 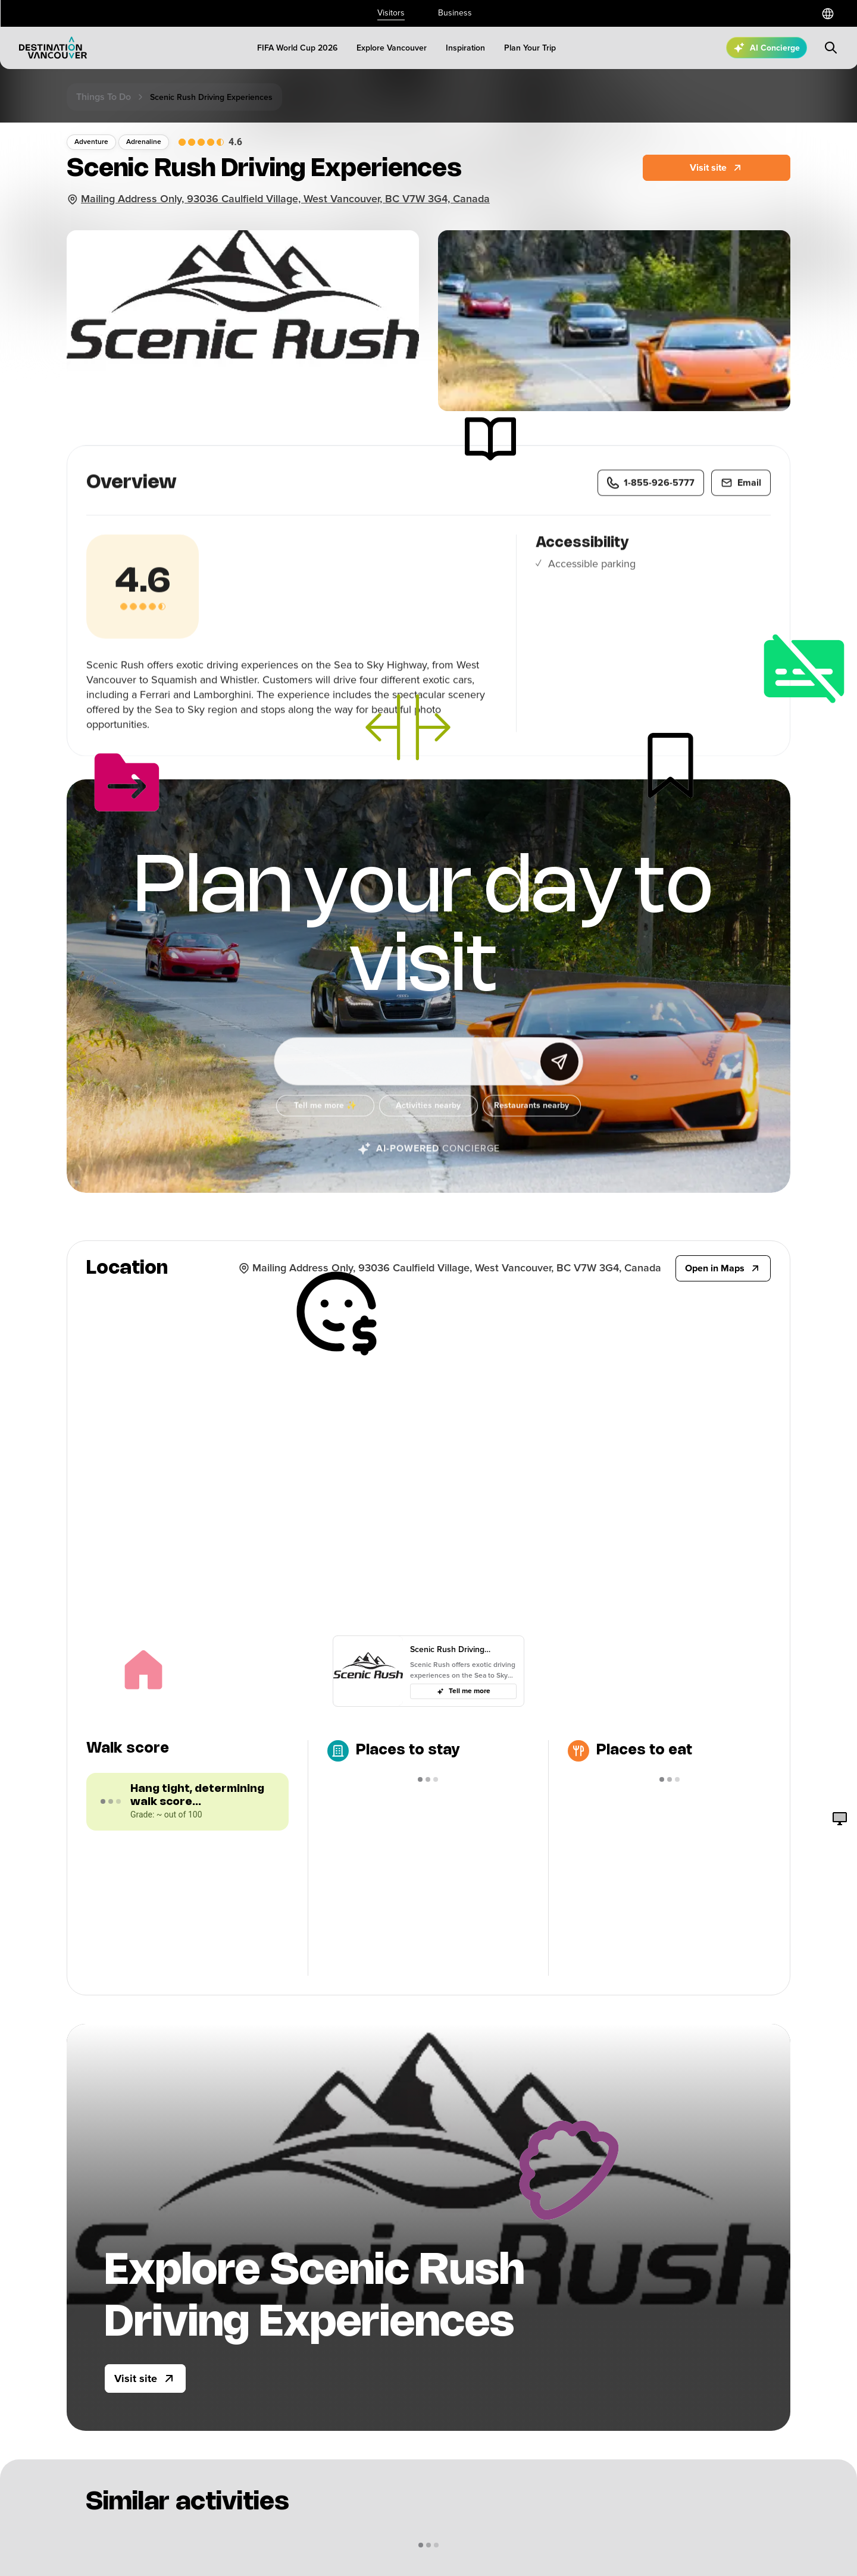 I want to click on access a linked submodule or external repository, so click(x=127, y=782).